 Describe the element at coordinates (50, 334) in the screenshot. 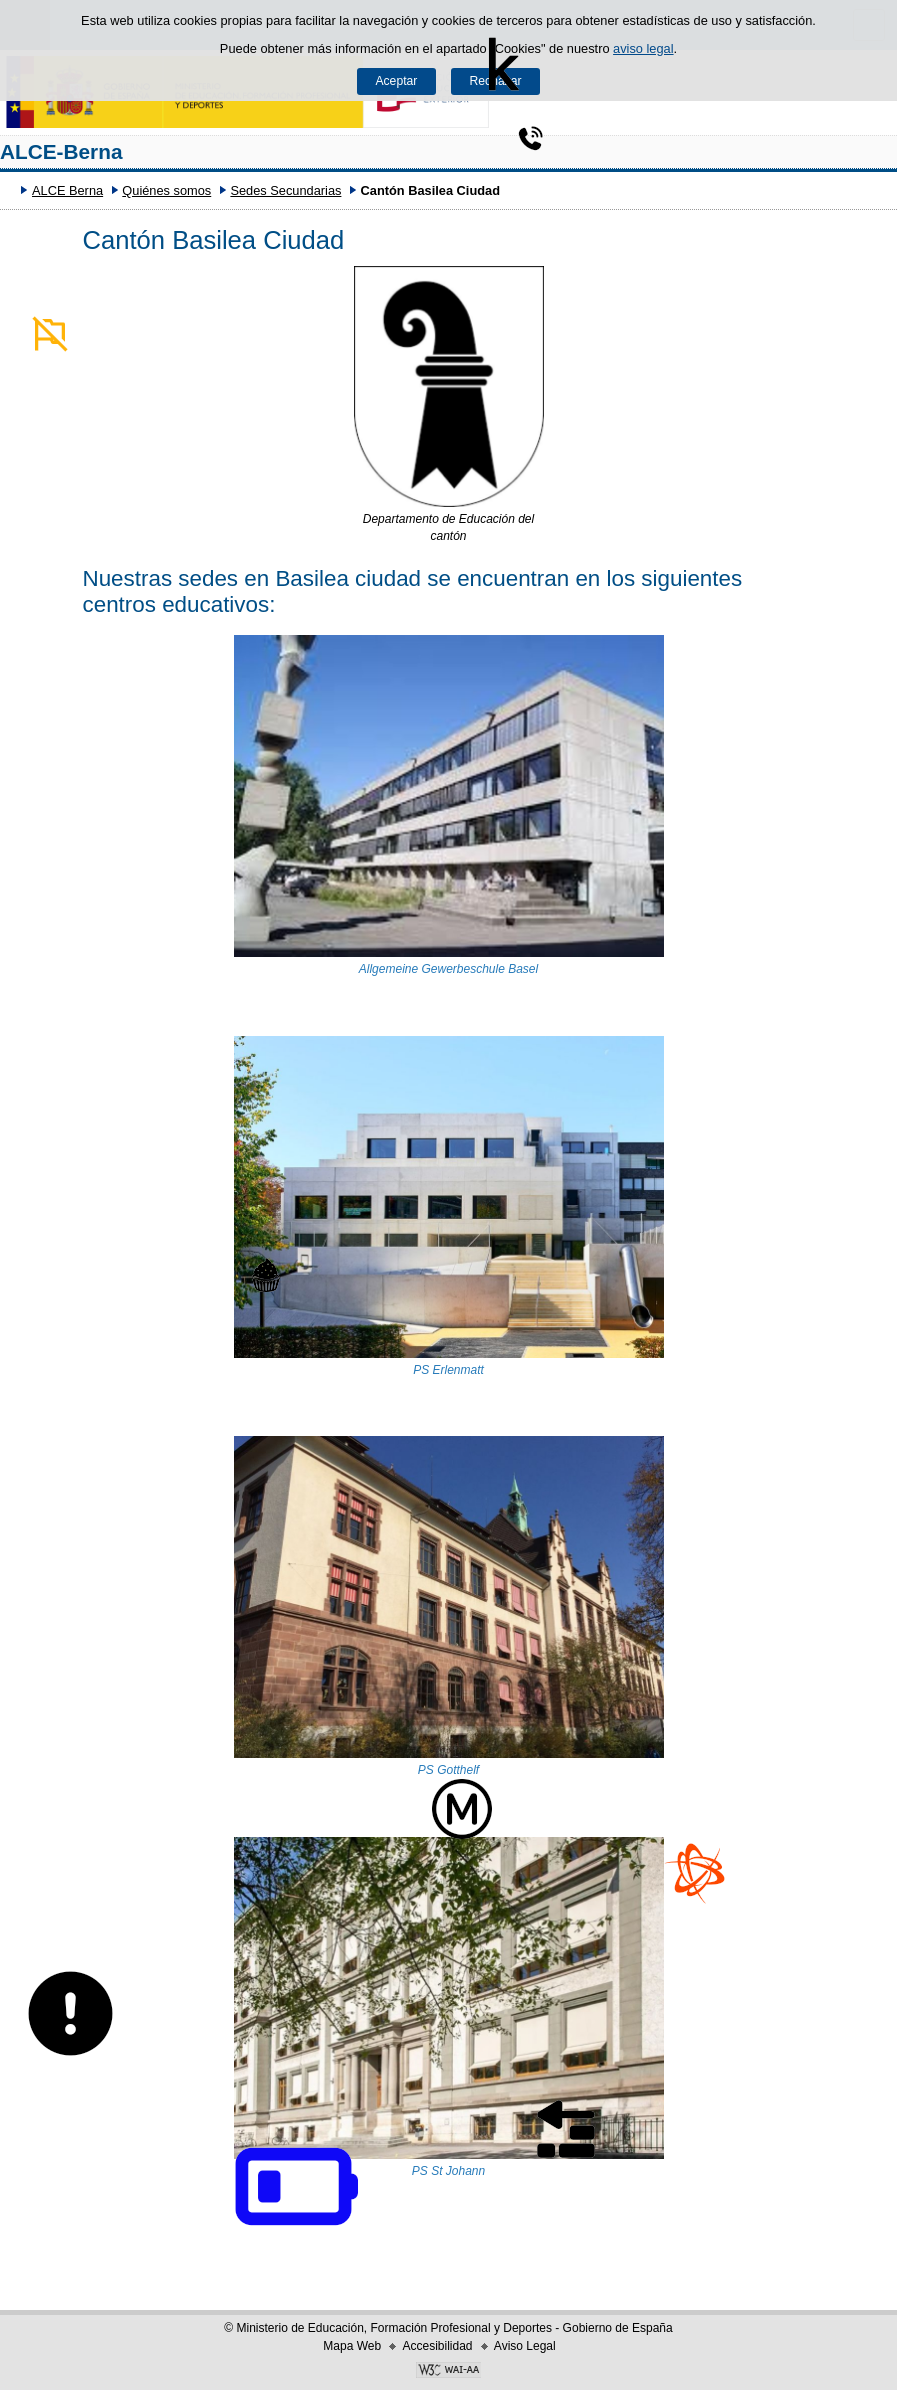

I see `disable or turn off flag notifications` at that location.